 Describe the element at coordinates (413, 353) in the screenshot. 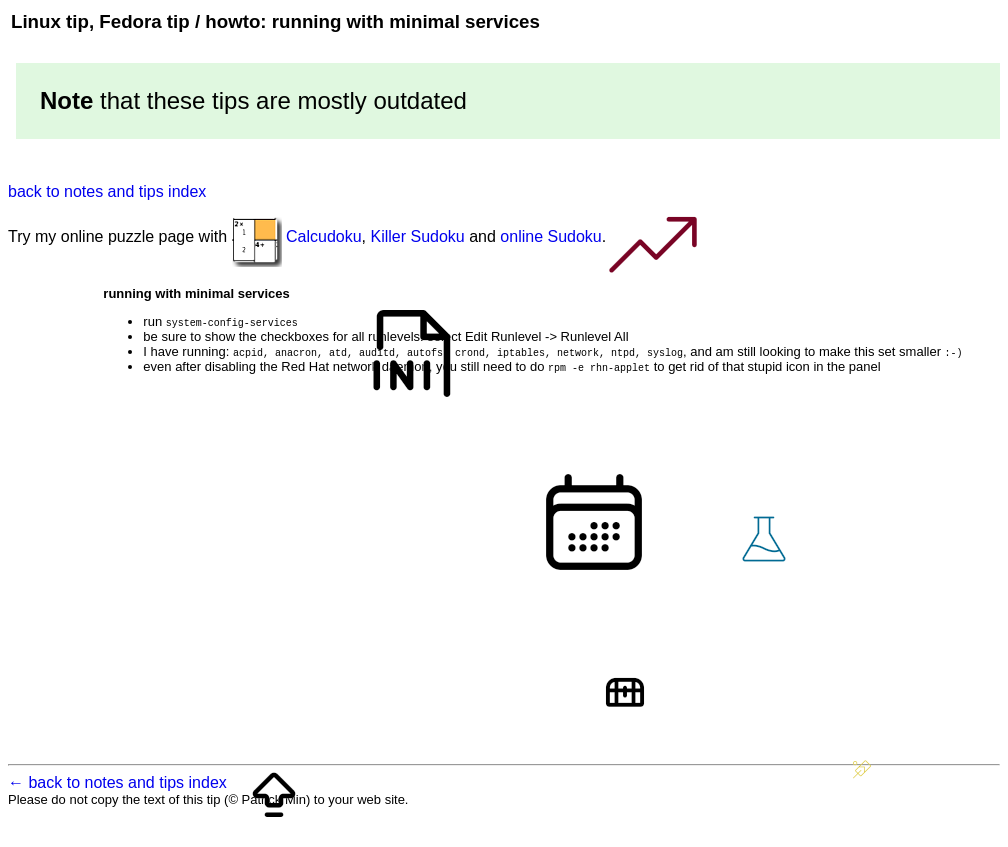

I see `open or view an INI configuration file` at that location.